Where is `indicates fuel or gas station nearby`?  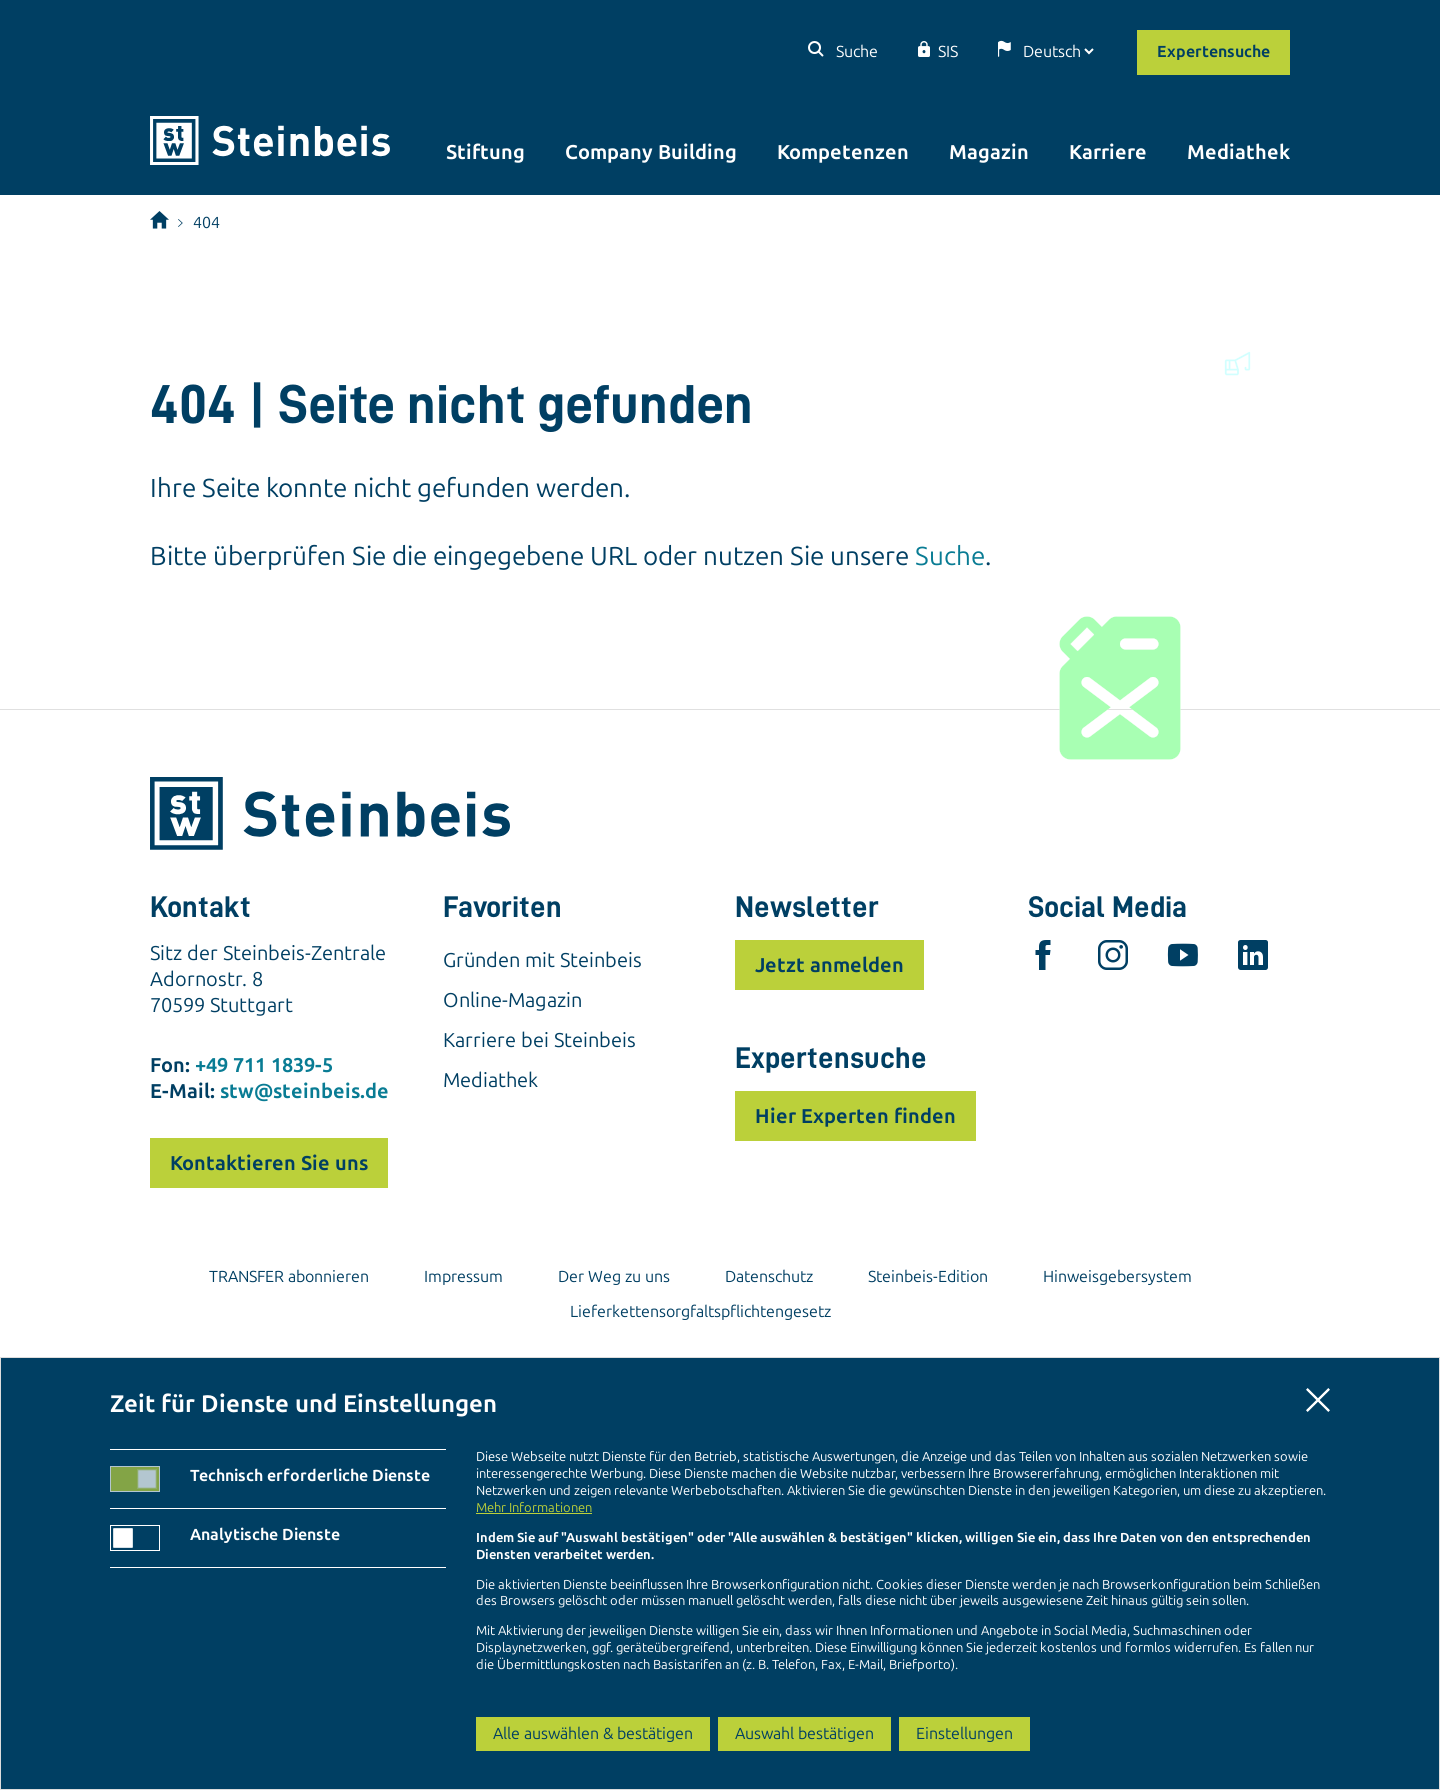
indicates fuel or gas station nearby is located at coordinates (1120, 688).